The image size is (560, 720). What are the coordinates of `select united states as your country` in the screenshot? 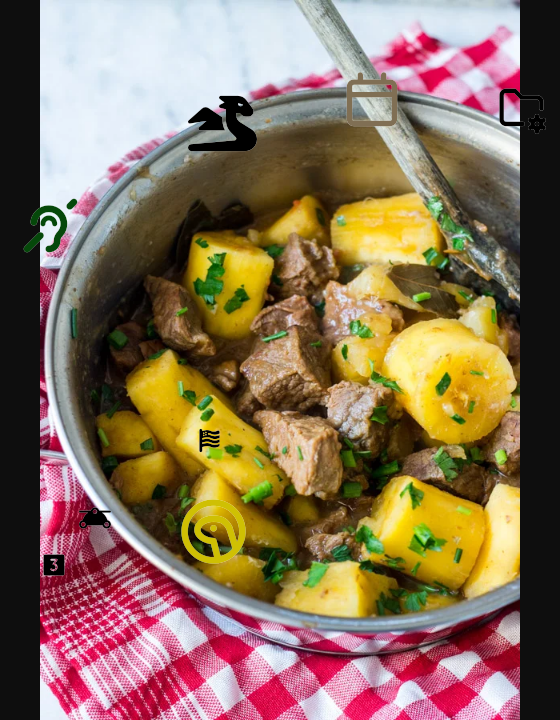 It's located at (209, 440).